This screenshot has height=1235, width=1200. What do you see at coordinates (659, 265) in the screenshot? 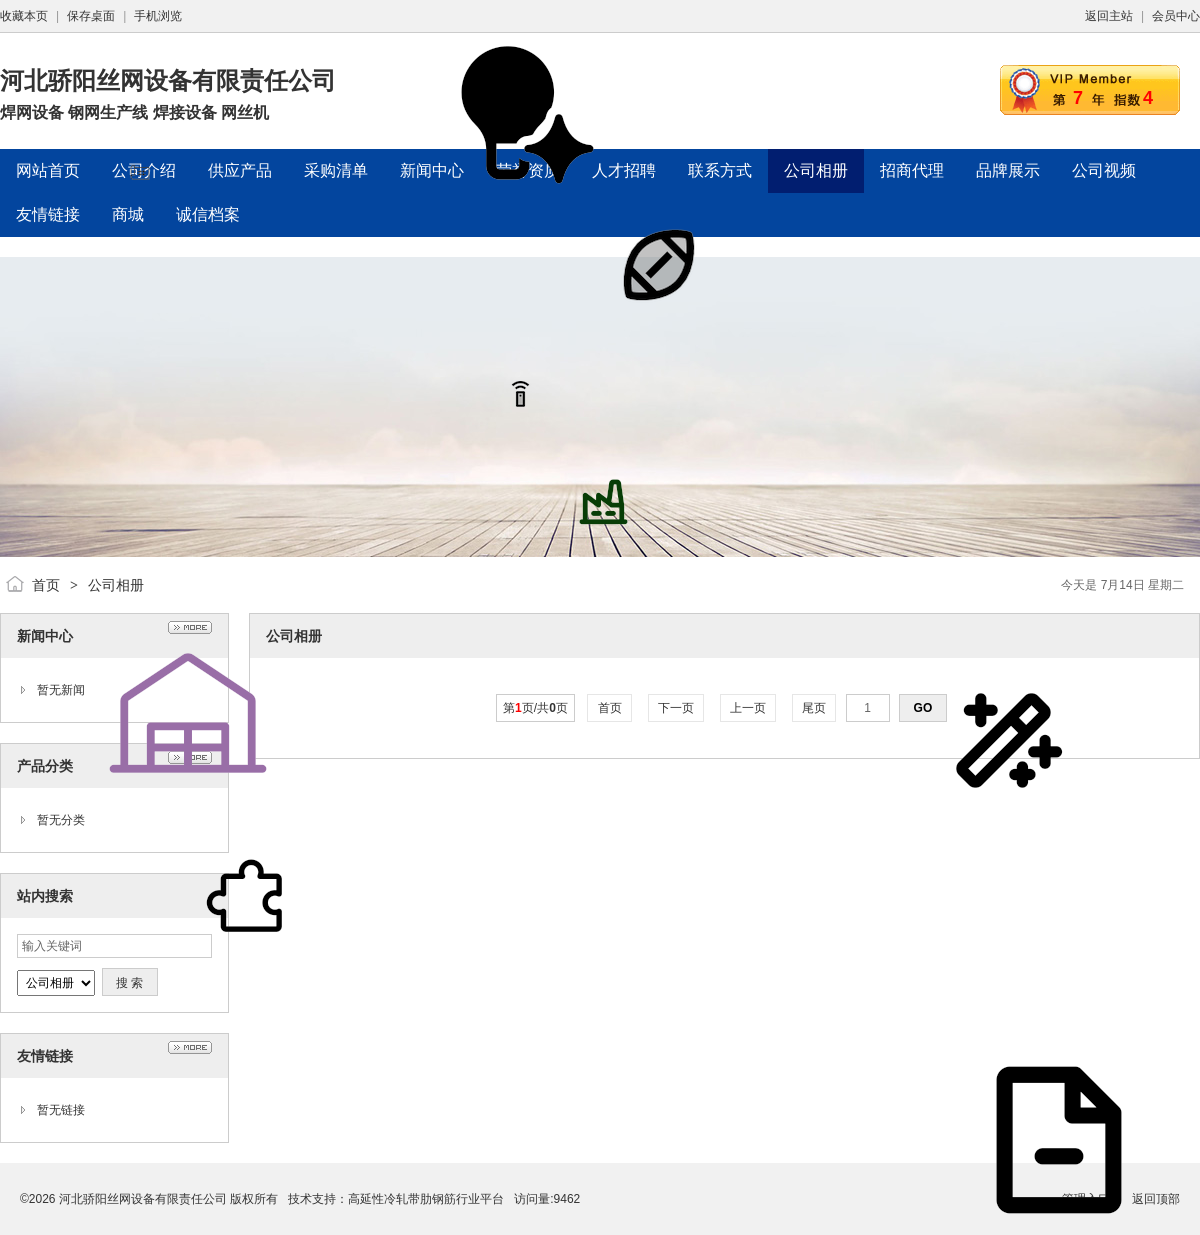
I see `access football or sports content` at bounding box center [659, 265].